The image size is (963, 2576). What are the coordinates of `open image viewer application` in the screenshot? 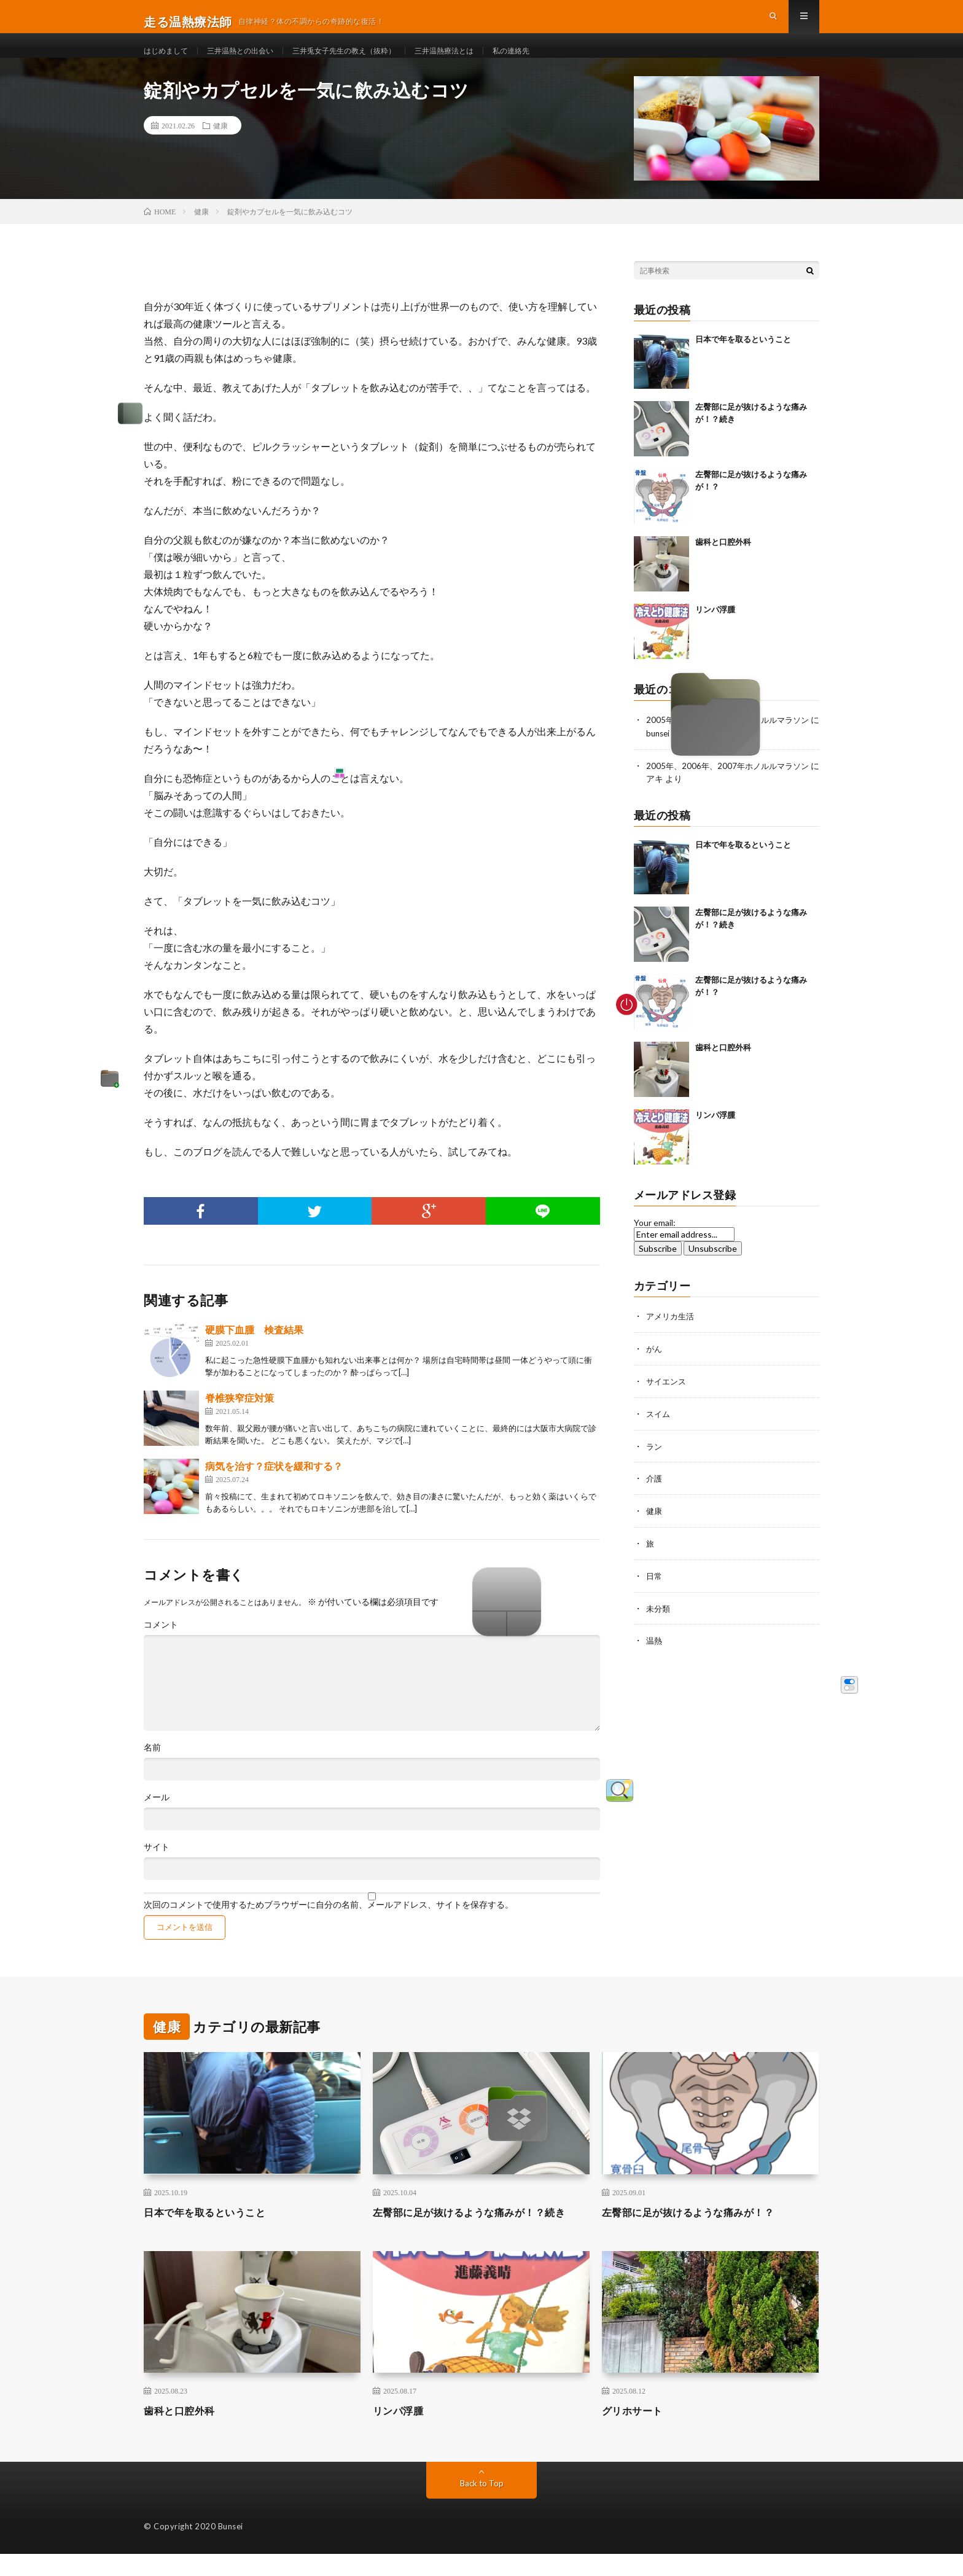 It's located at (620, 1790).